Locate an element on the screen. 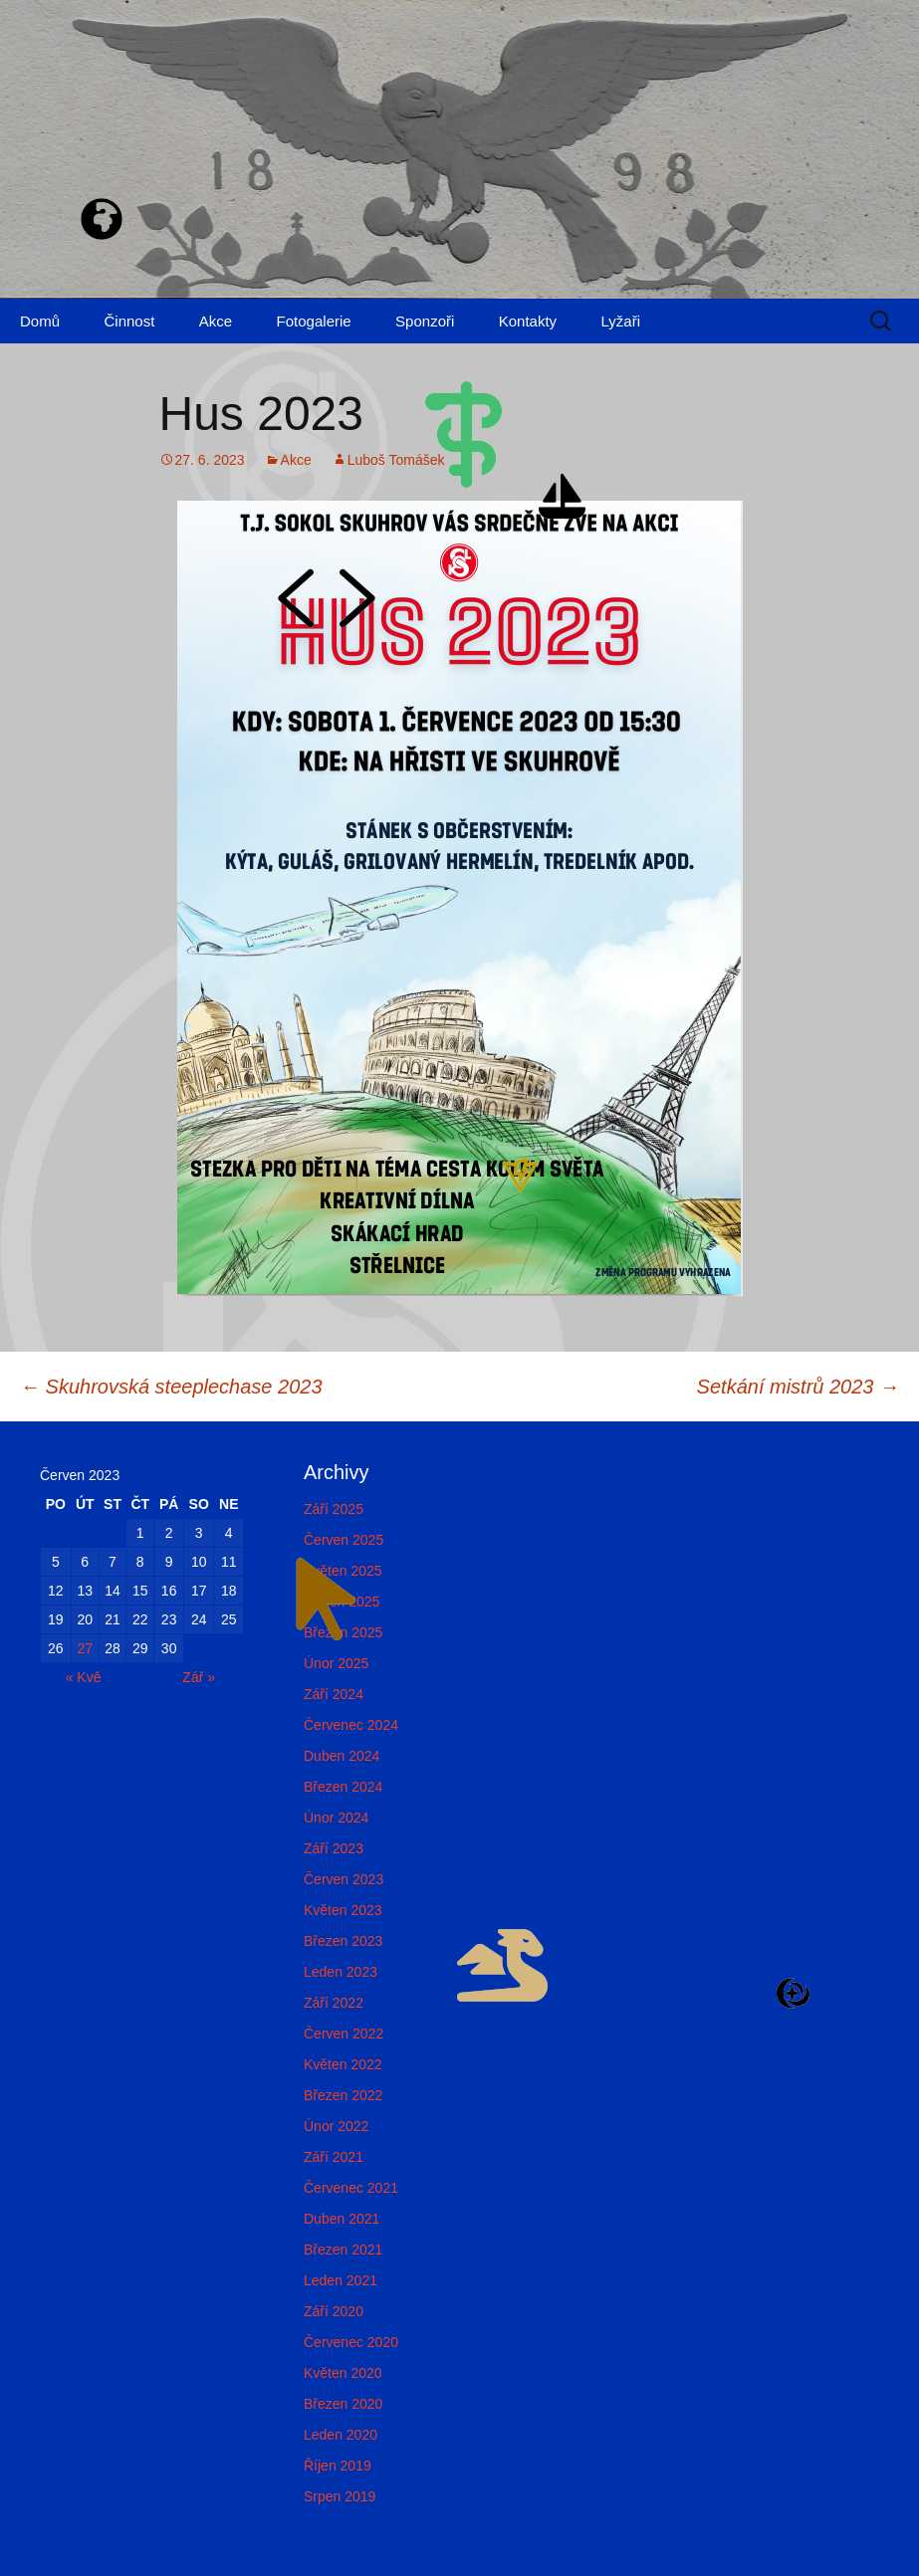 Image resolution: width=919 pixels, height=2576 pixels. vite development tool or project is located at coordinates (520, 1174).